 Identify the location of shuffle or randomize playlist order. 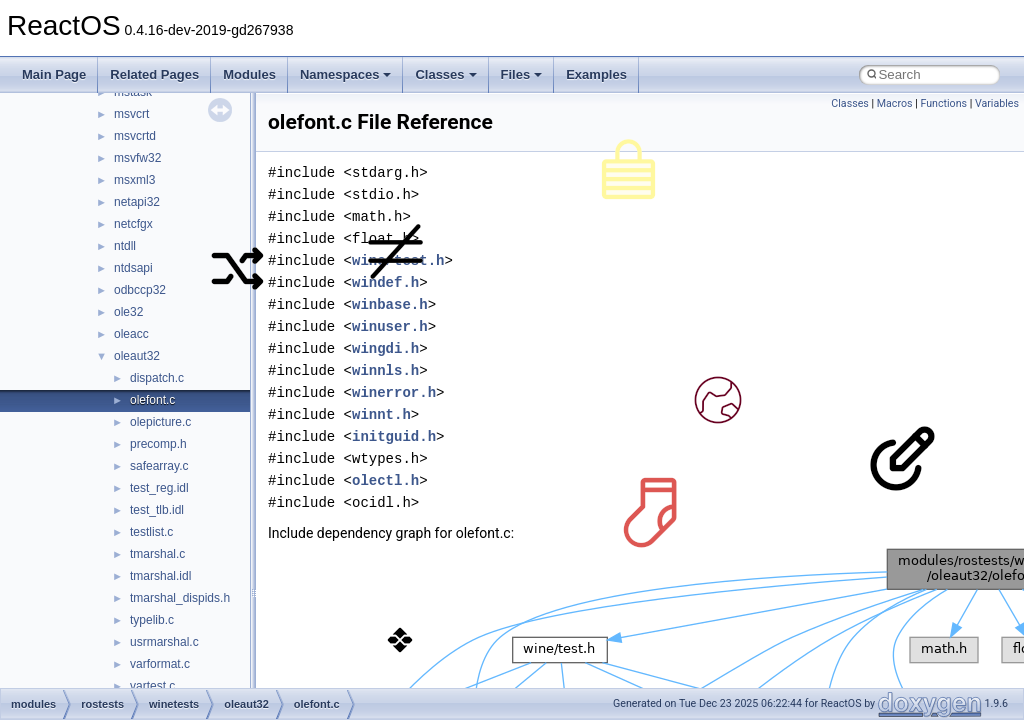
(236, 268).